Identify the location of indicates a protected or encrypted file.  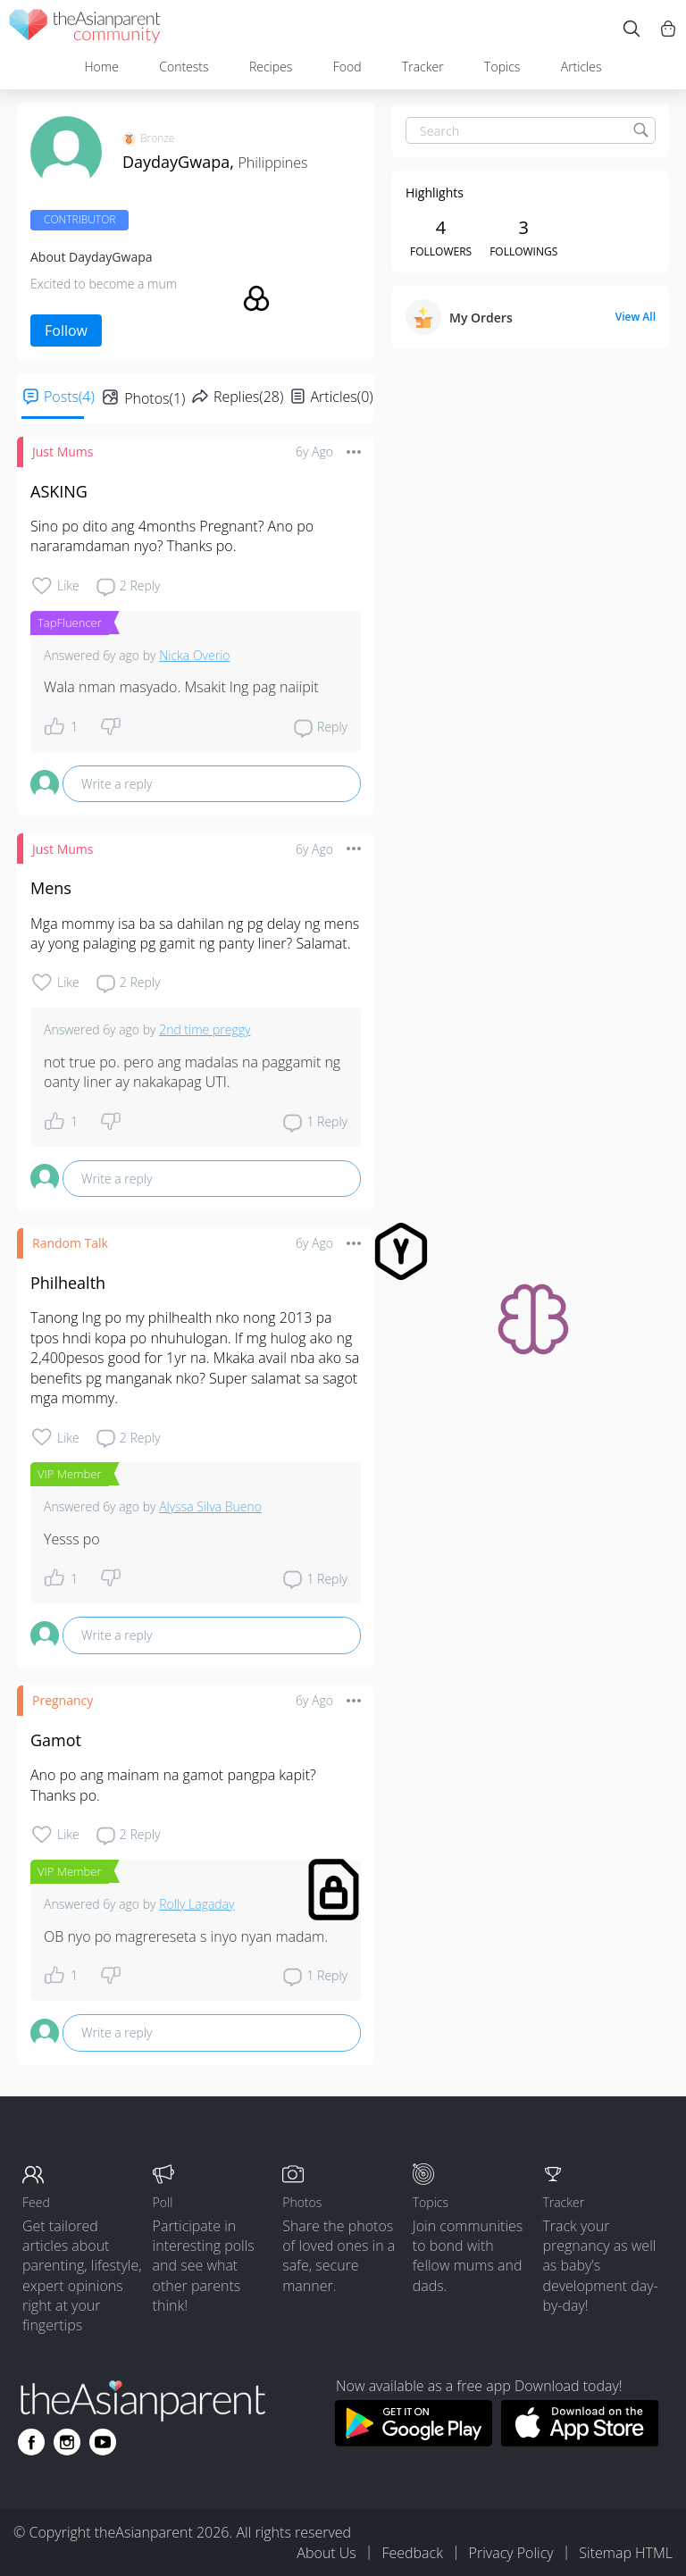
(333, 1889).